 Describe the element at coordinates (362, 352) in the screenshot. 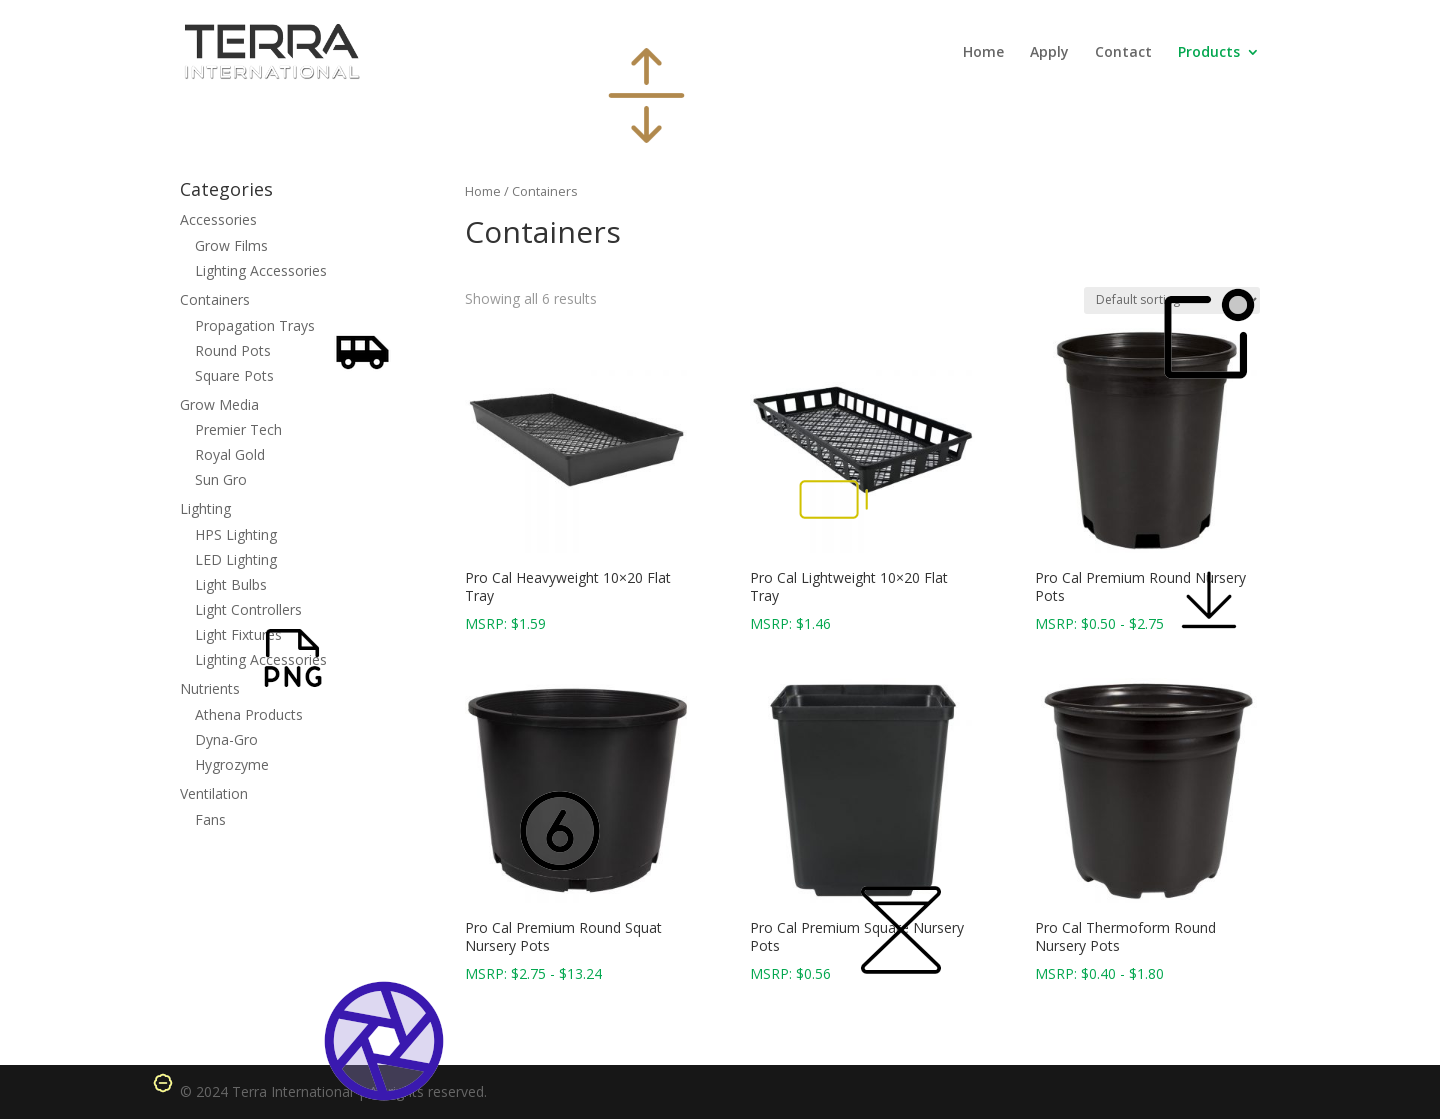

I see `access airport shuttle services` at that location.